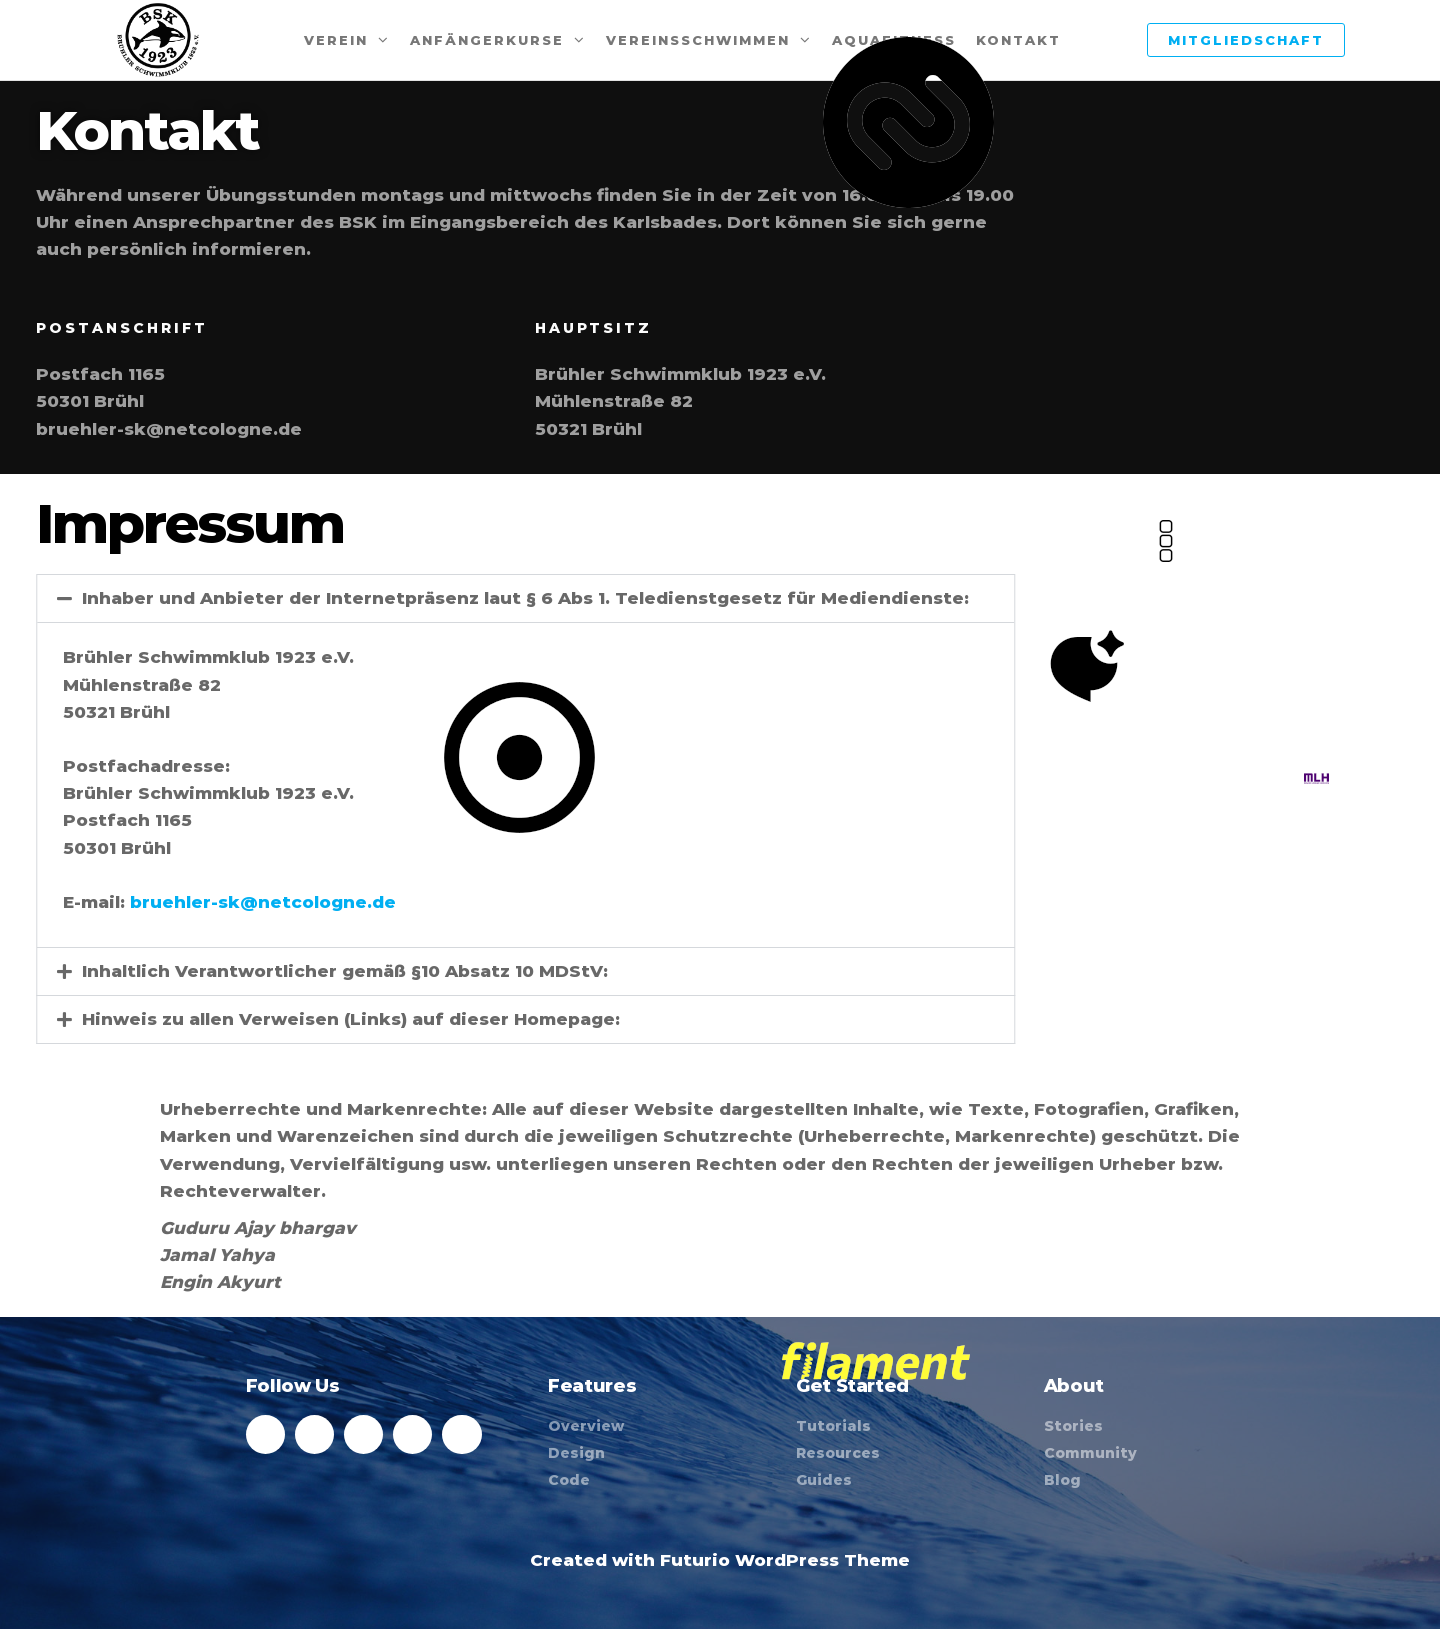 The height and width of the screenshot is (1629, 1440). What do you see at coordinates (1166, 541) in the screenshot?
I see `blackmagic design company logo` at bounding box center [1166, 541].